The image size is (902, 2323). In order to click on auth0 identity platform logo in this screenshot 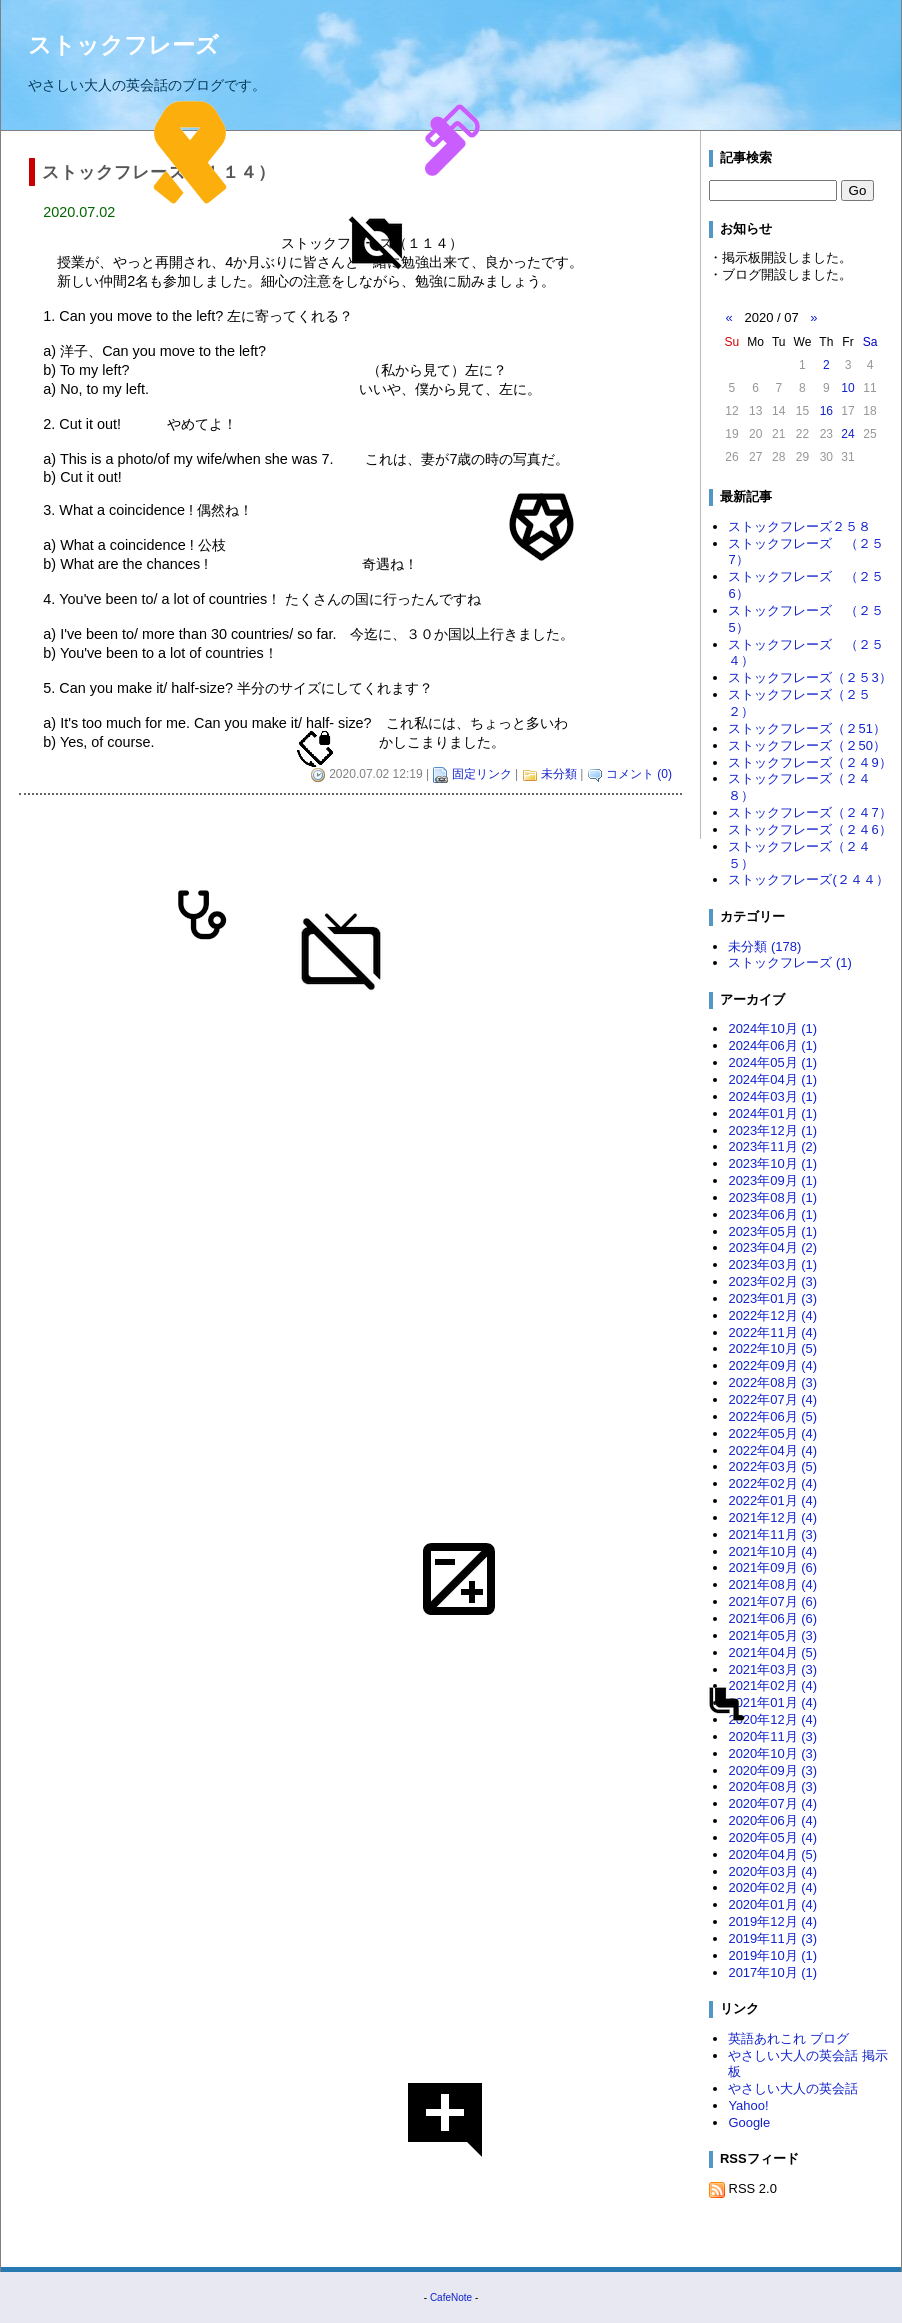, I will do `click(541, 525)`.